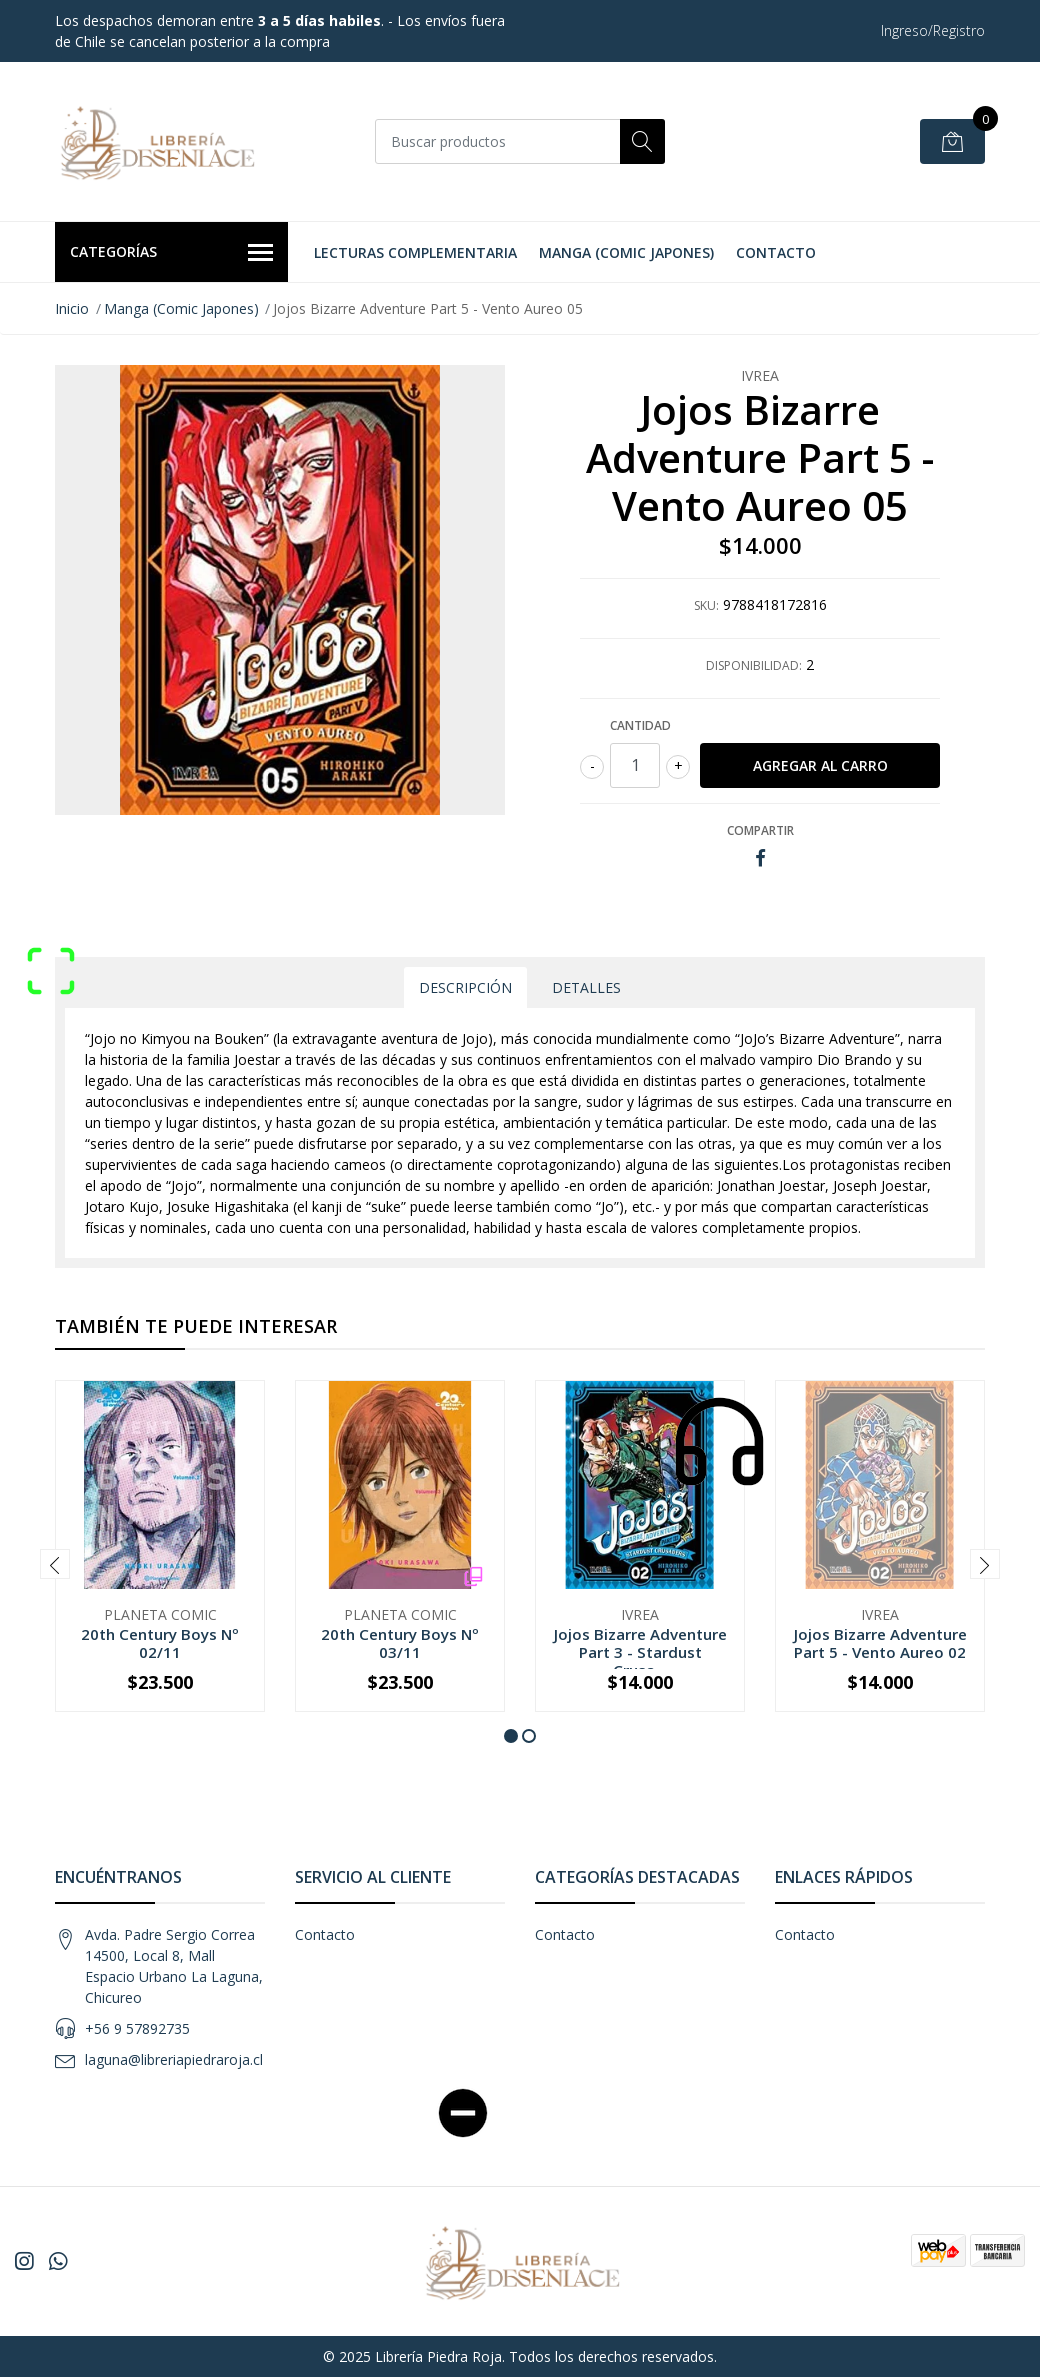 Image resolution: width=1040 pixels, height=2377 pixels. Describe the element at coordinates (473, 1576) in the screenshot. I see `duplicate or copy a book/document` at that location.